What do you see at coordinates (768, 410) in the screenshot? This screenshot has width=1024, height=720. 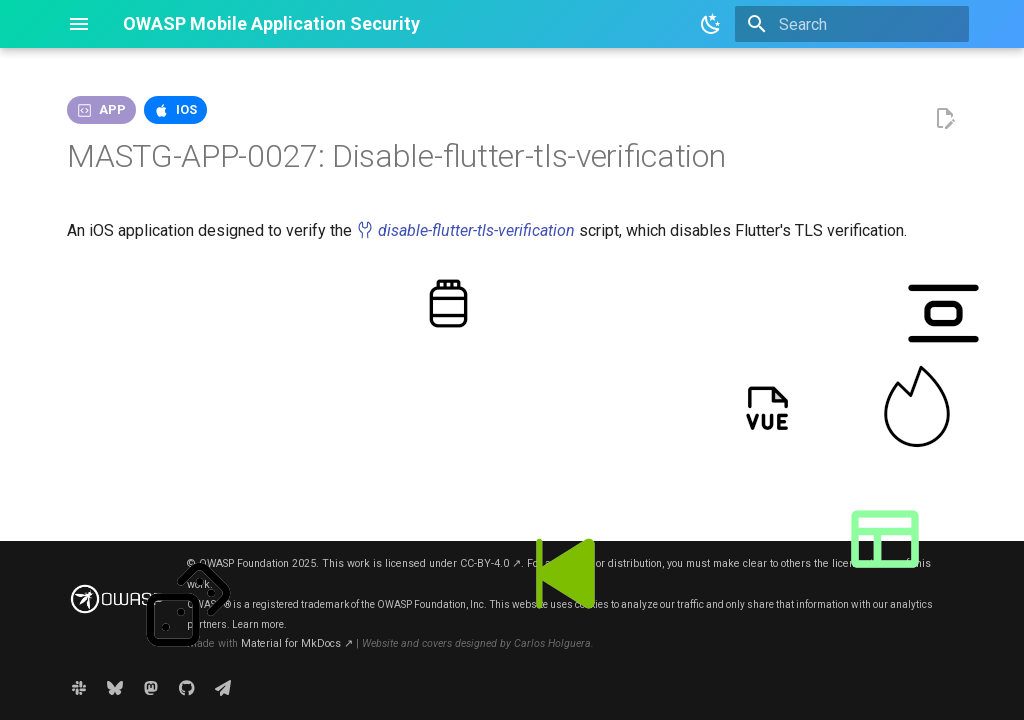 I see `a Vue.js file in your project` at bounding box center [768, 410].